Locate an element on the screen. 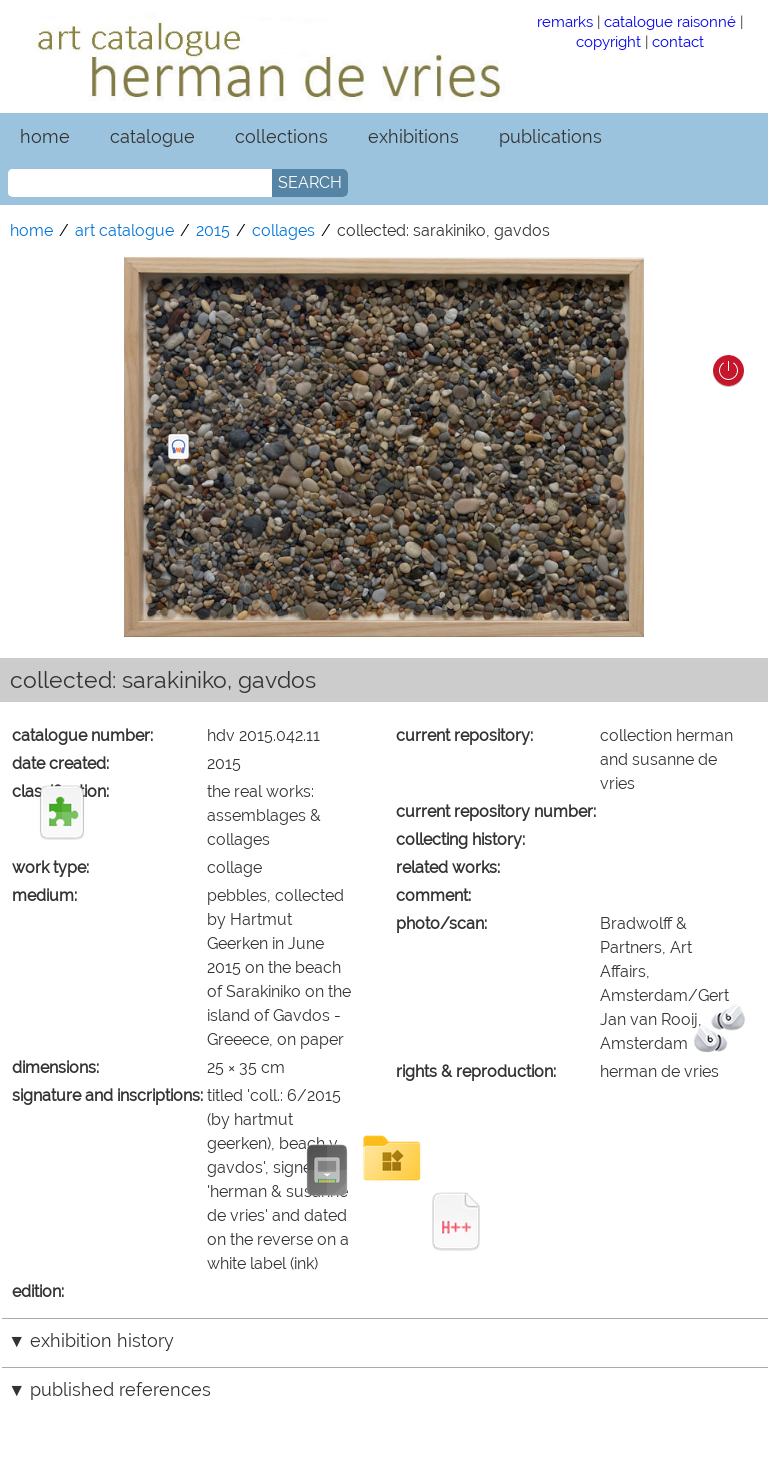  open the apps folder is located at coordinates (391, 1159).